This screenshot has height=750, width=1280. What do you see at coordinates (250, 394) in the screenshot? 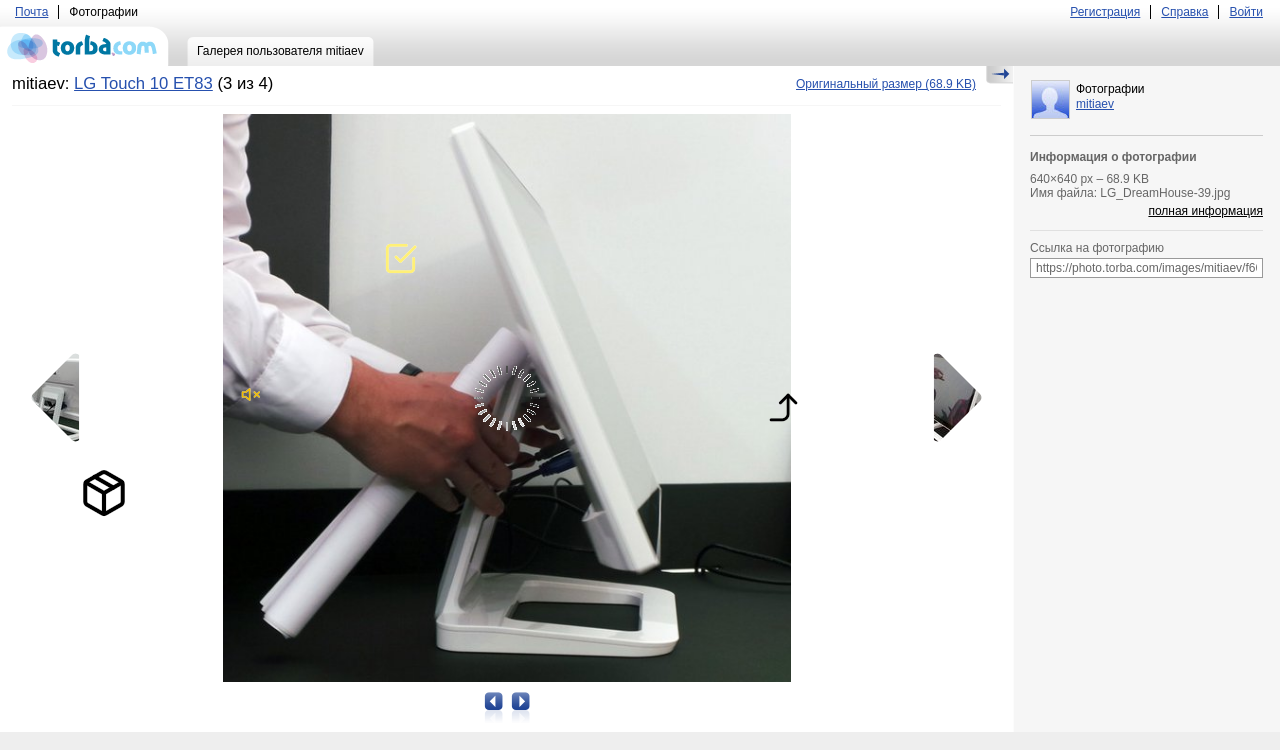
I see `mute audio or sound` at bounding box center [250, 394].